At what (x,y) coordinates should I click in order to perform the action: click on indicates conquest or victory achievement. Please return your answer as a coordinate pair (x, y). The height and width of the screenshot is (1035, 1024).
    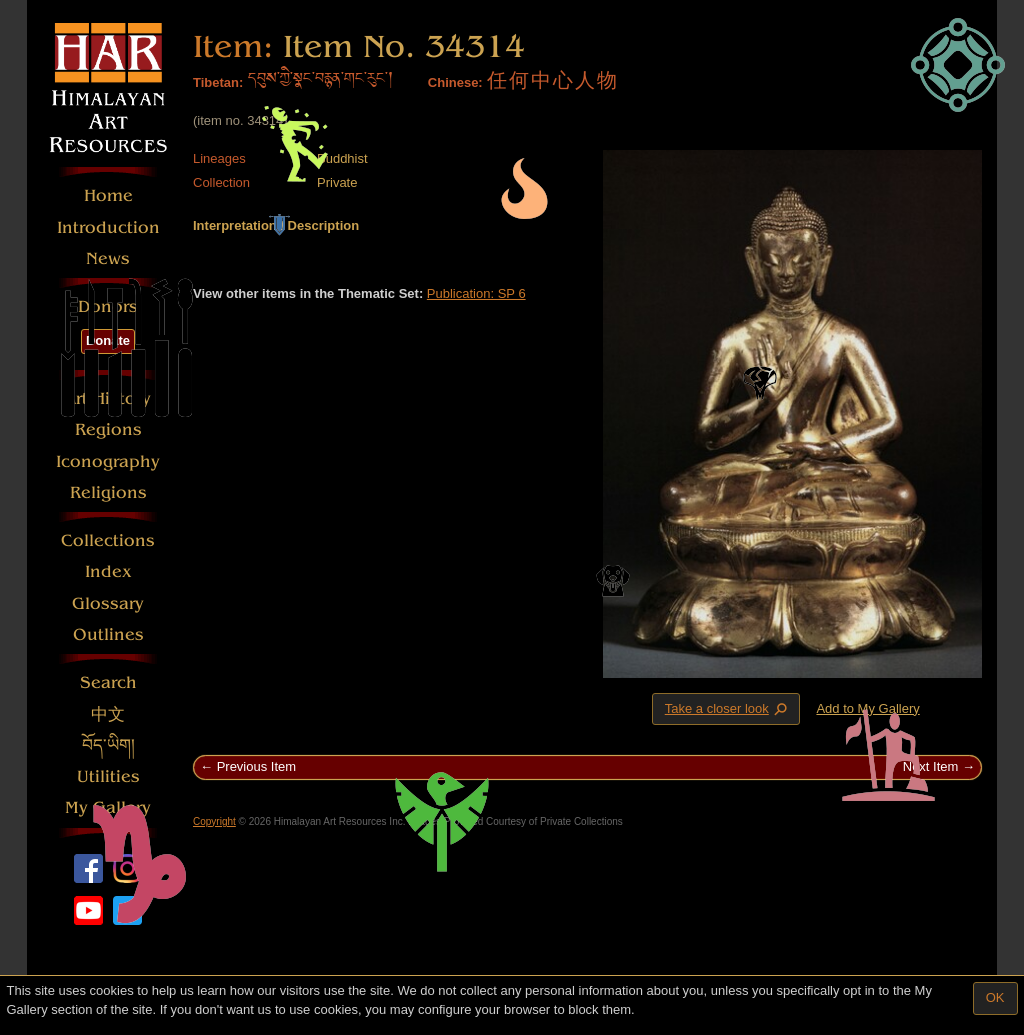
    Looking at the image, I should click on (888, 755).